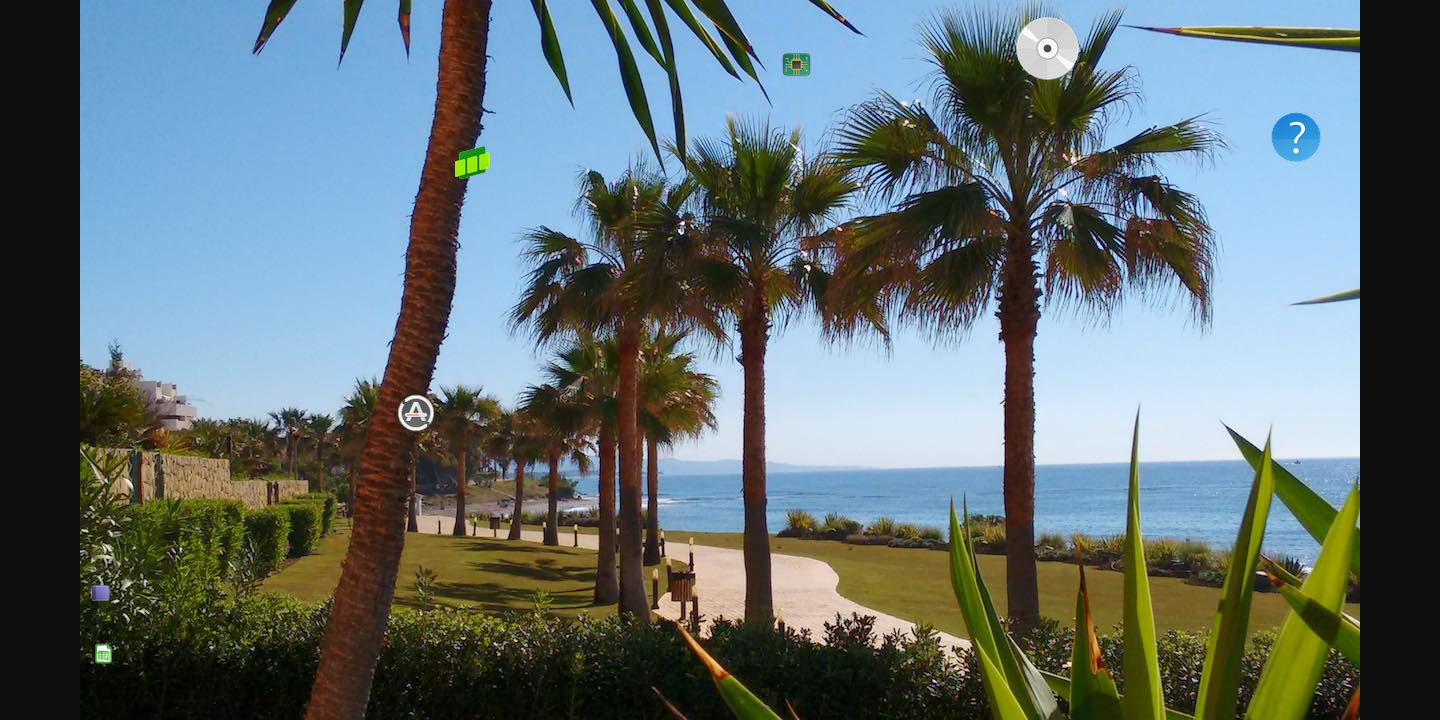 The height and width of the screenshot is (720, 1440). Describe the element at coordinates (103, 653) in the screenshot. I see `open a spreadsheet template file` at that location.